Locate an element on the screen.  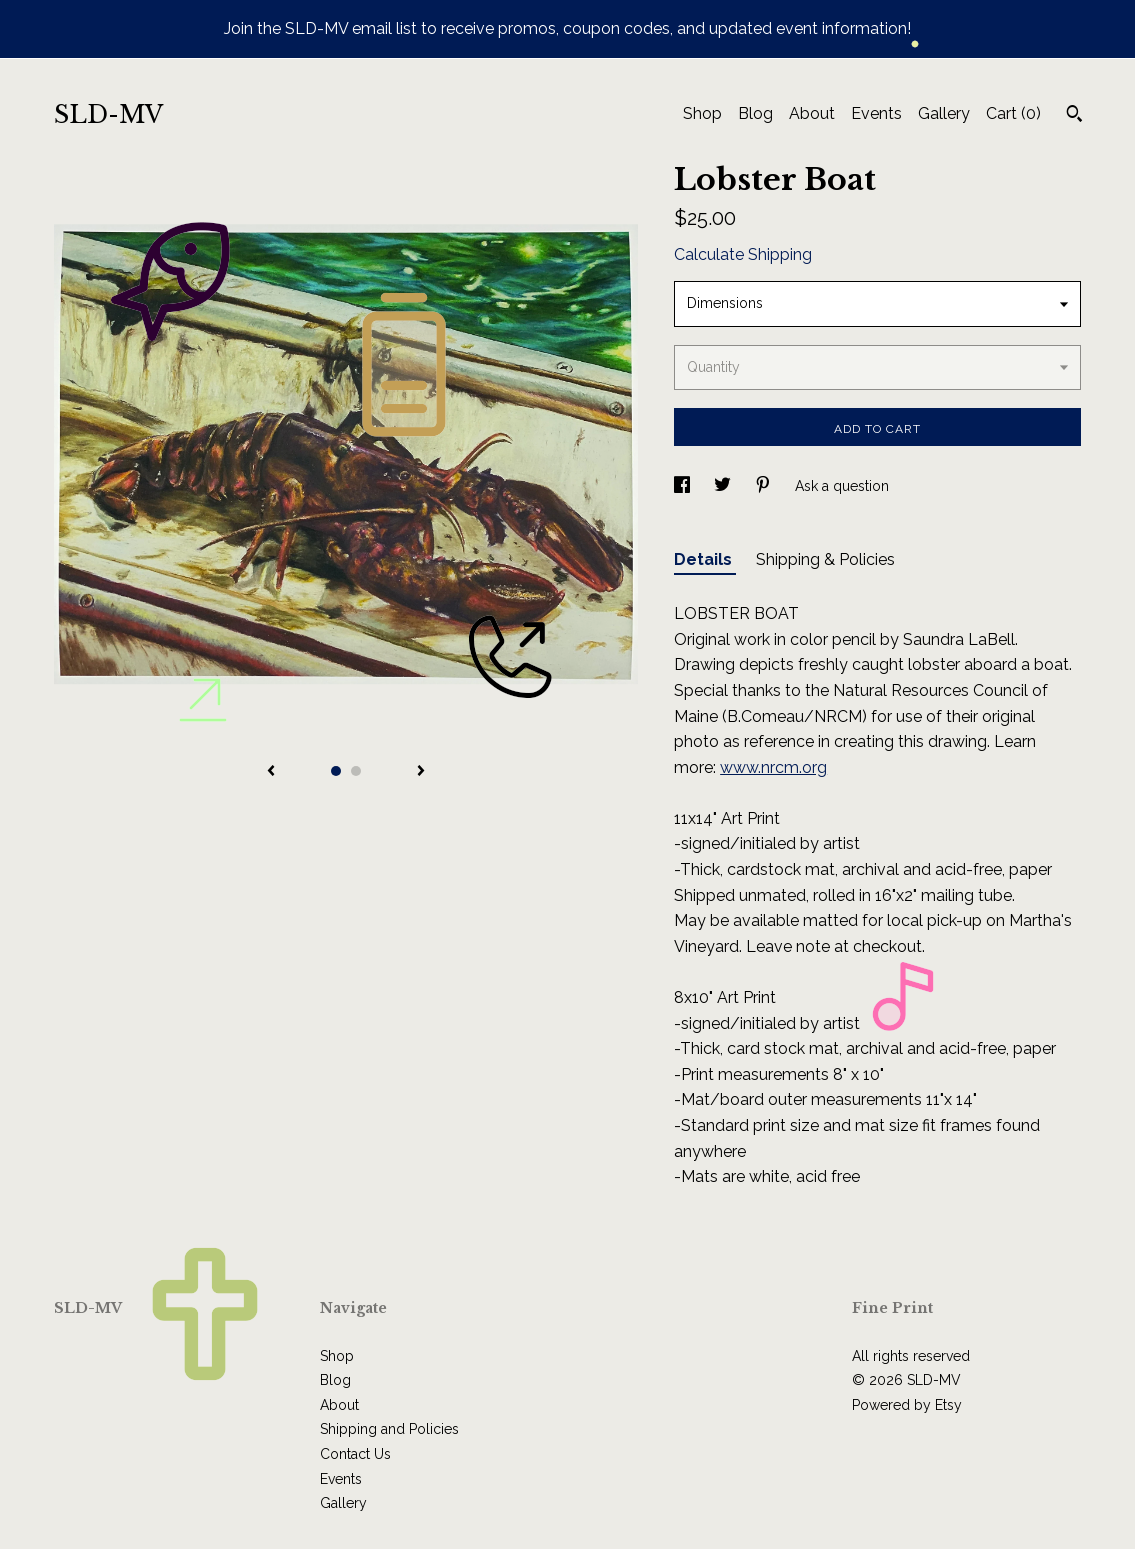
indicates seafood or fish-related content is located at coordinates (176, 275).